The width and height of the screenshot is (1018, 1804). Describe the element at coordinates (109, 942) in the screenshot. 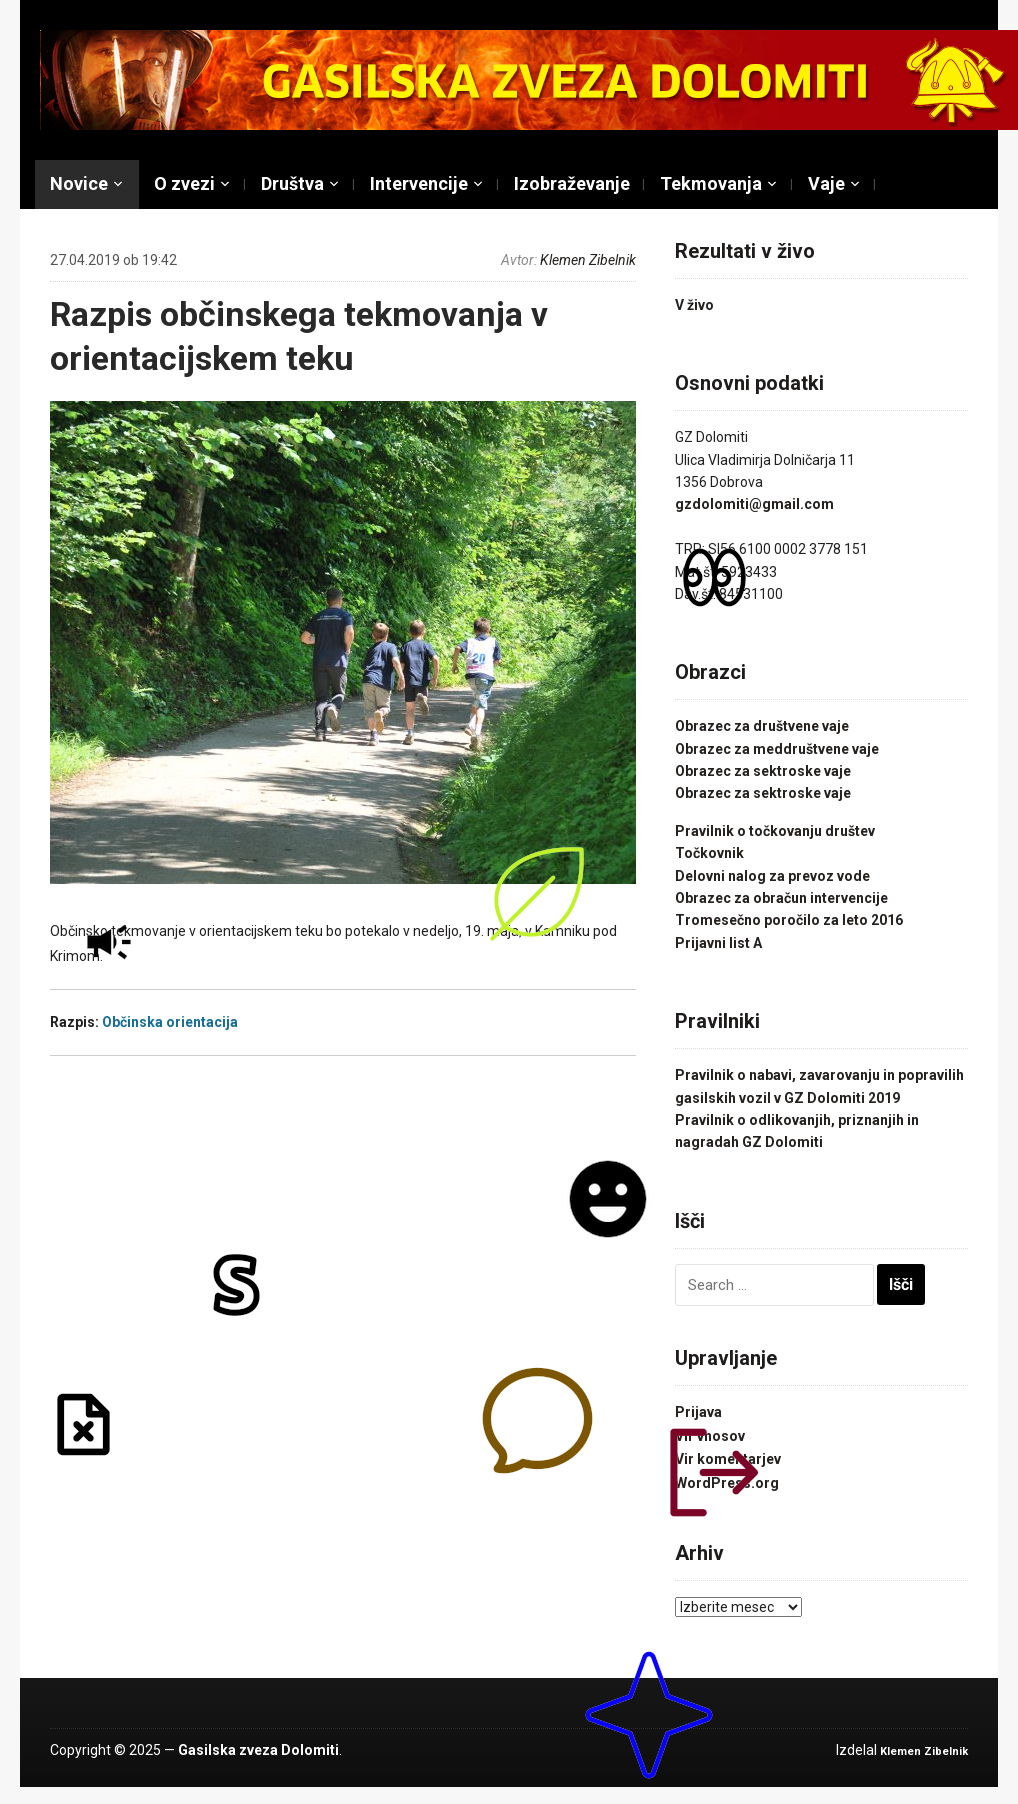

I see `view announcements or notifications` at that location.